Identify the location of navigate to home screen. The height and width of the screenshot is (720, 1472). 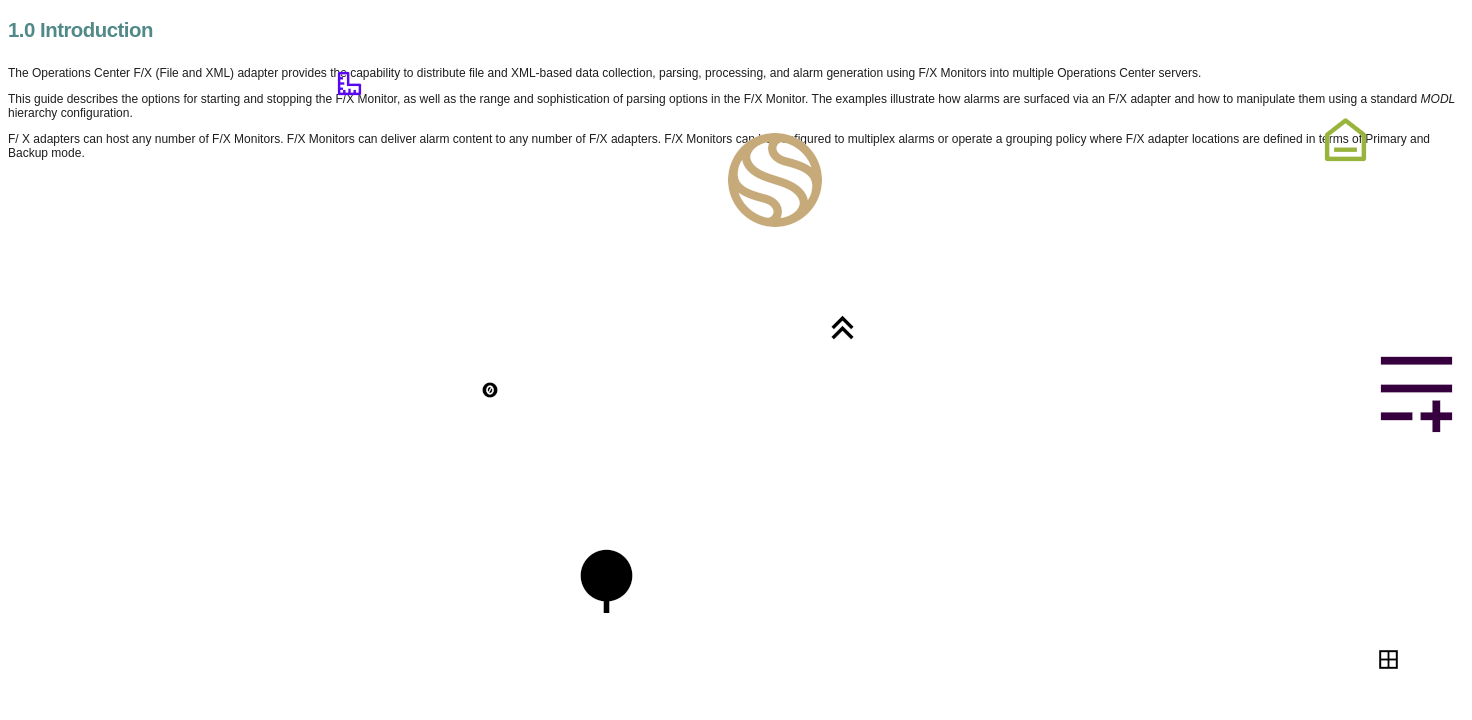
(1345, 140).